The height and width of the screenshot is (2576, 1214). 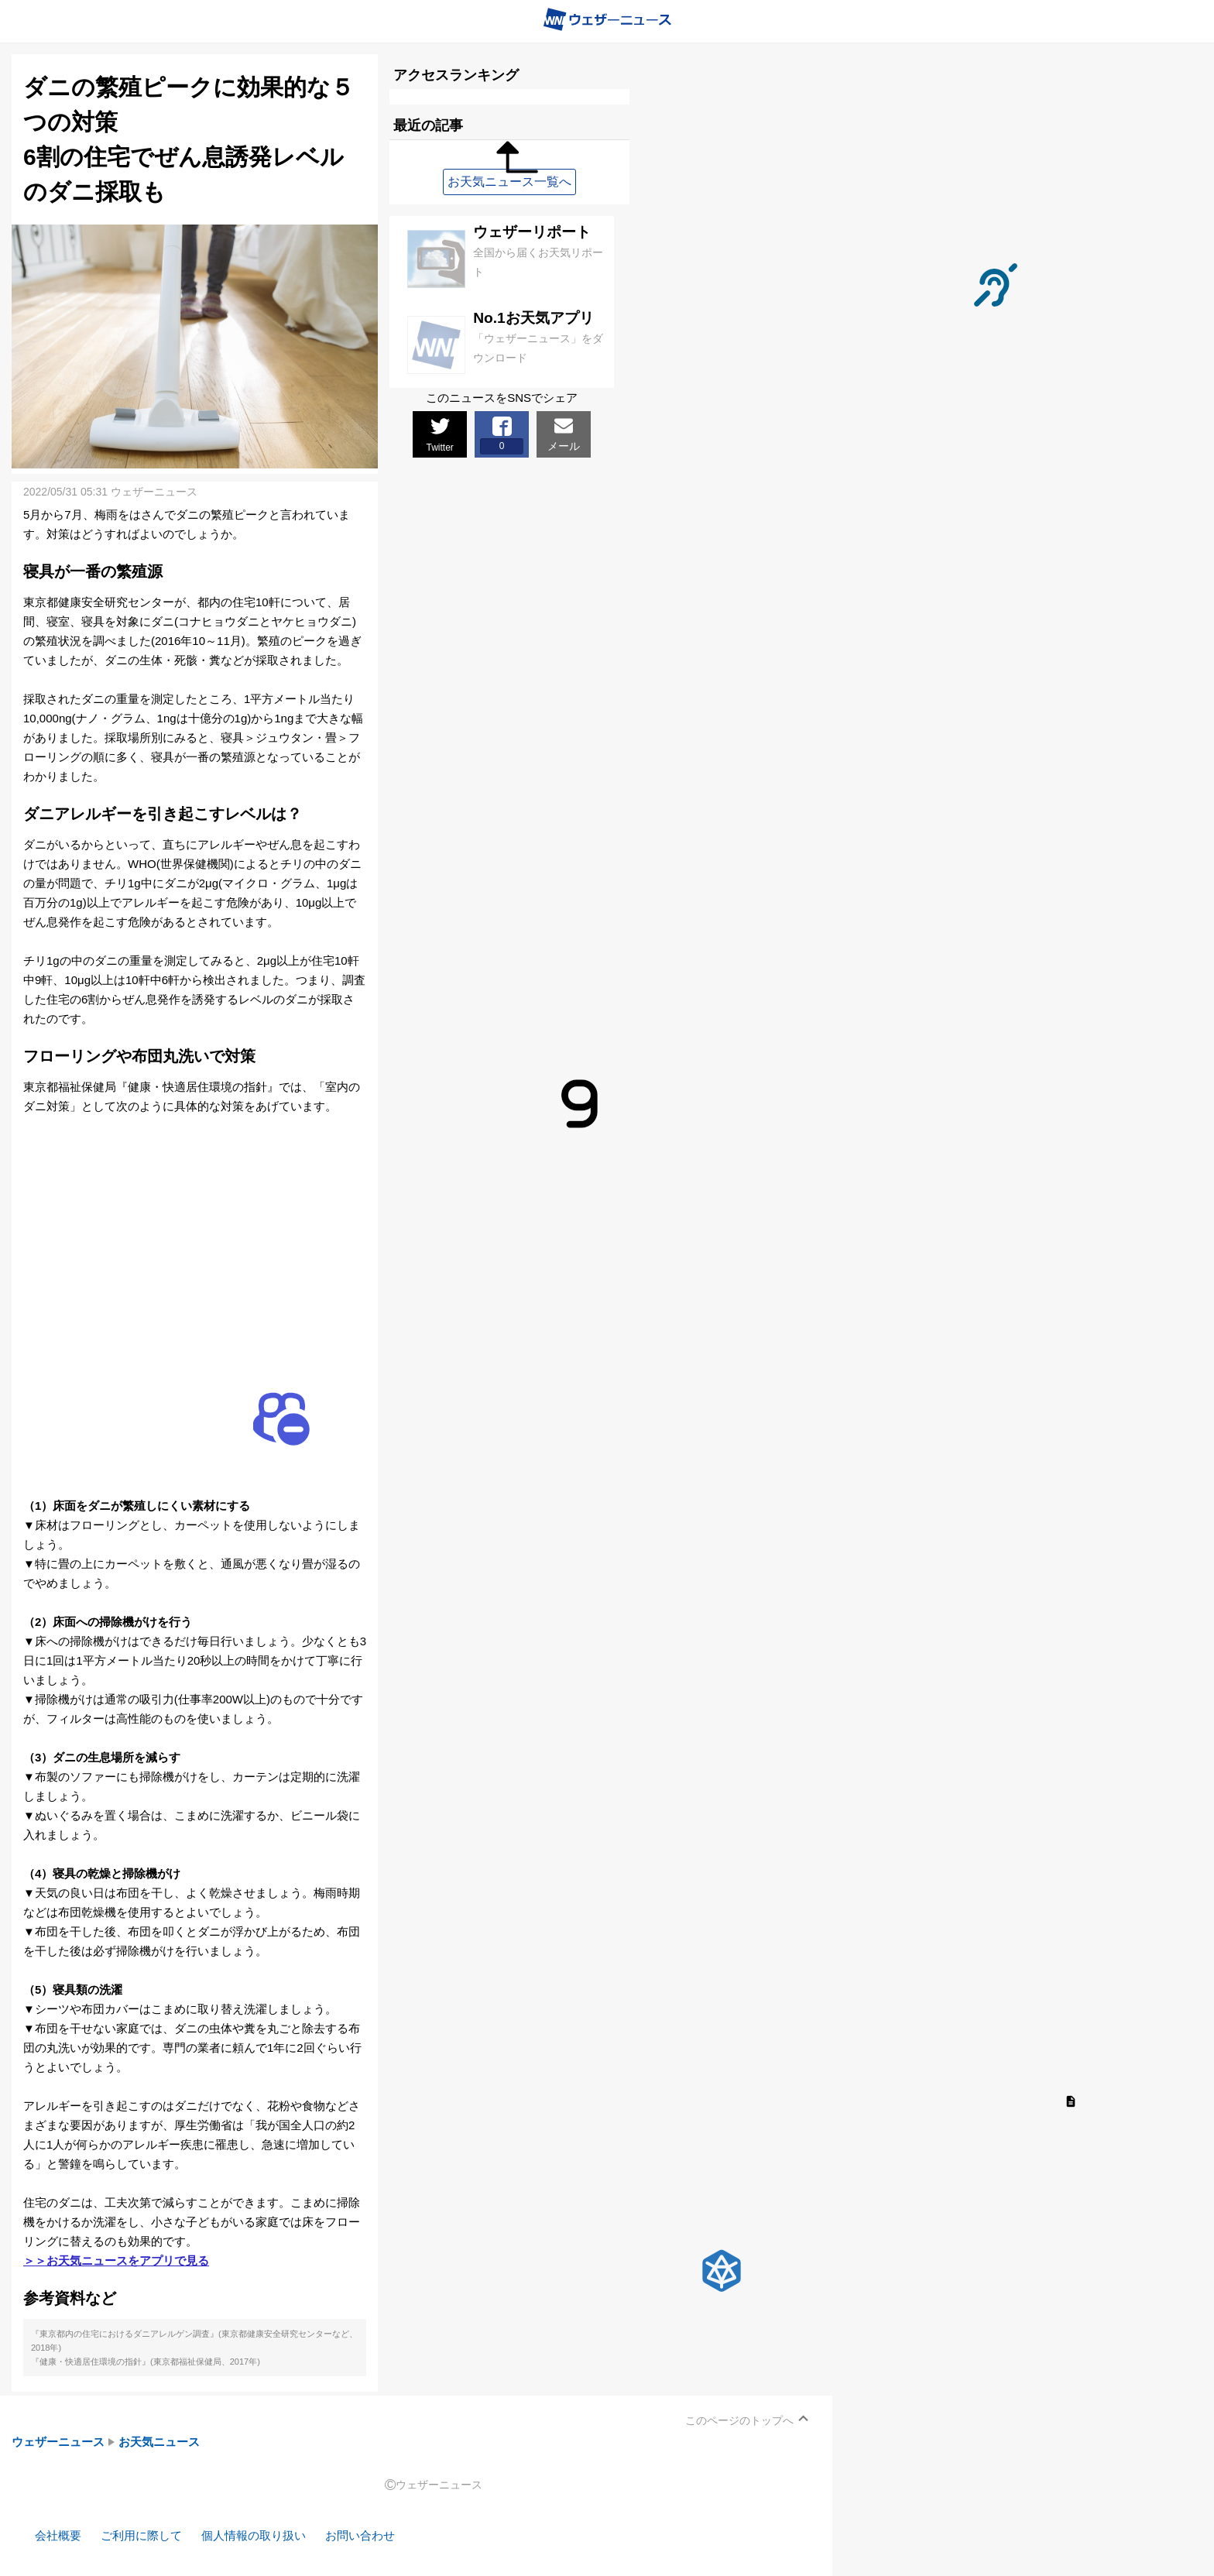 I want to click on github copilot is blocked or disabled, so click(x=282, y=1418).